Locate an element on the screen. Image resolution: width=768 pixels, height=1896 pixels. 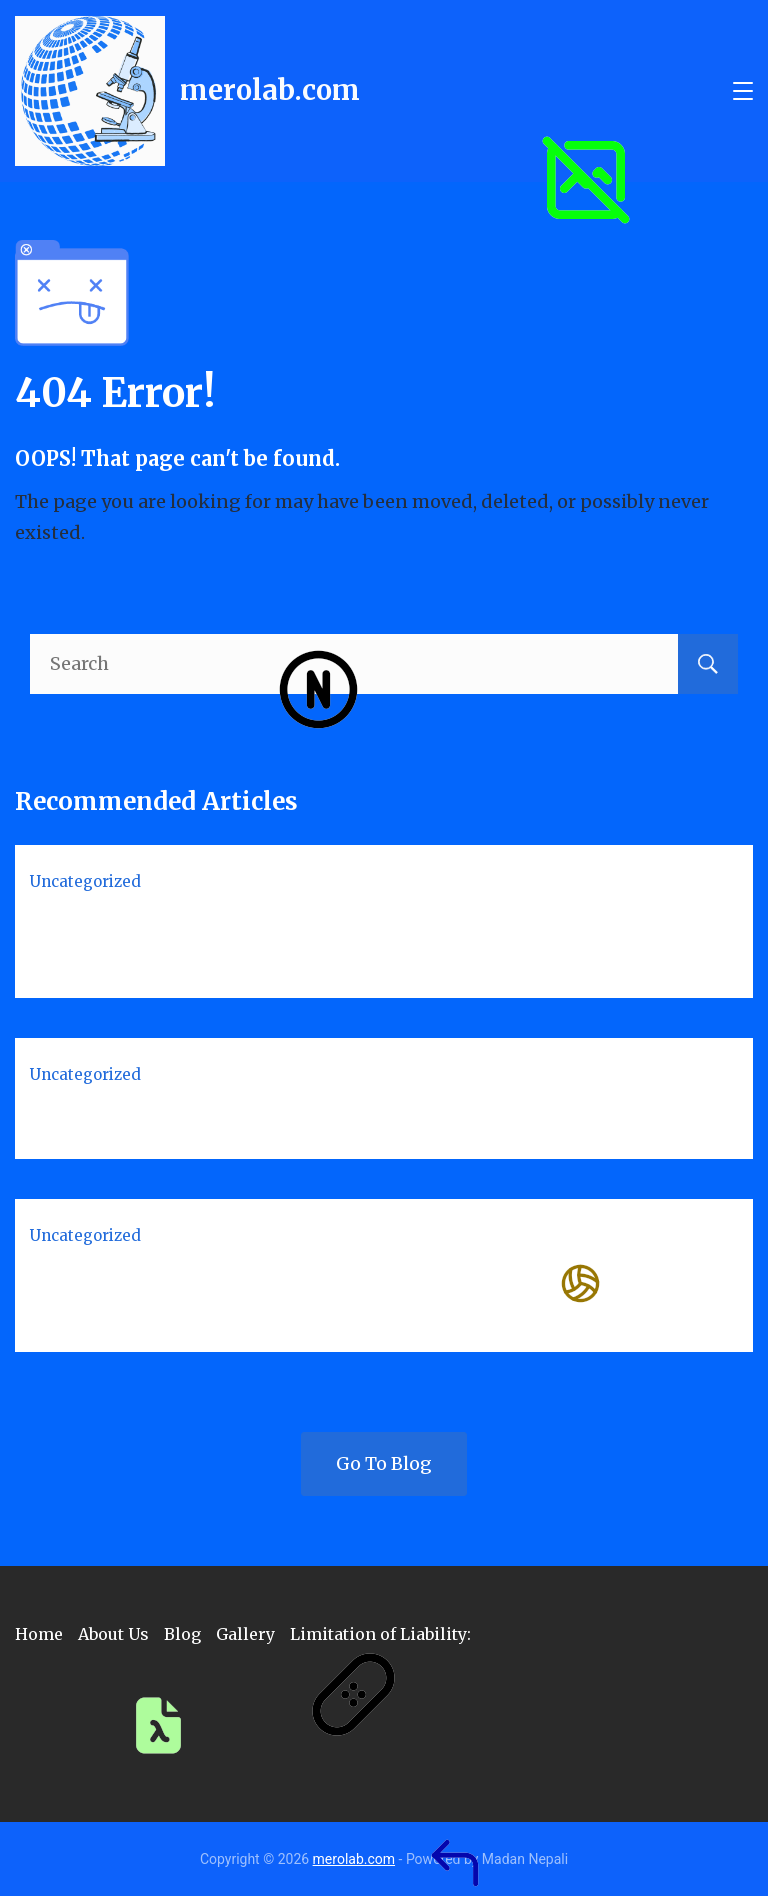
indicates a north direction marker on a map or compass is located at coordinates (318, 689).